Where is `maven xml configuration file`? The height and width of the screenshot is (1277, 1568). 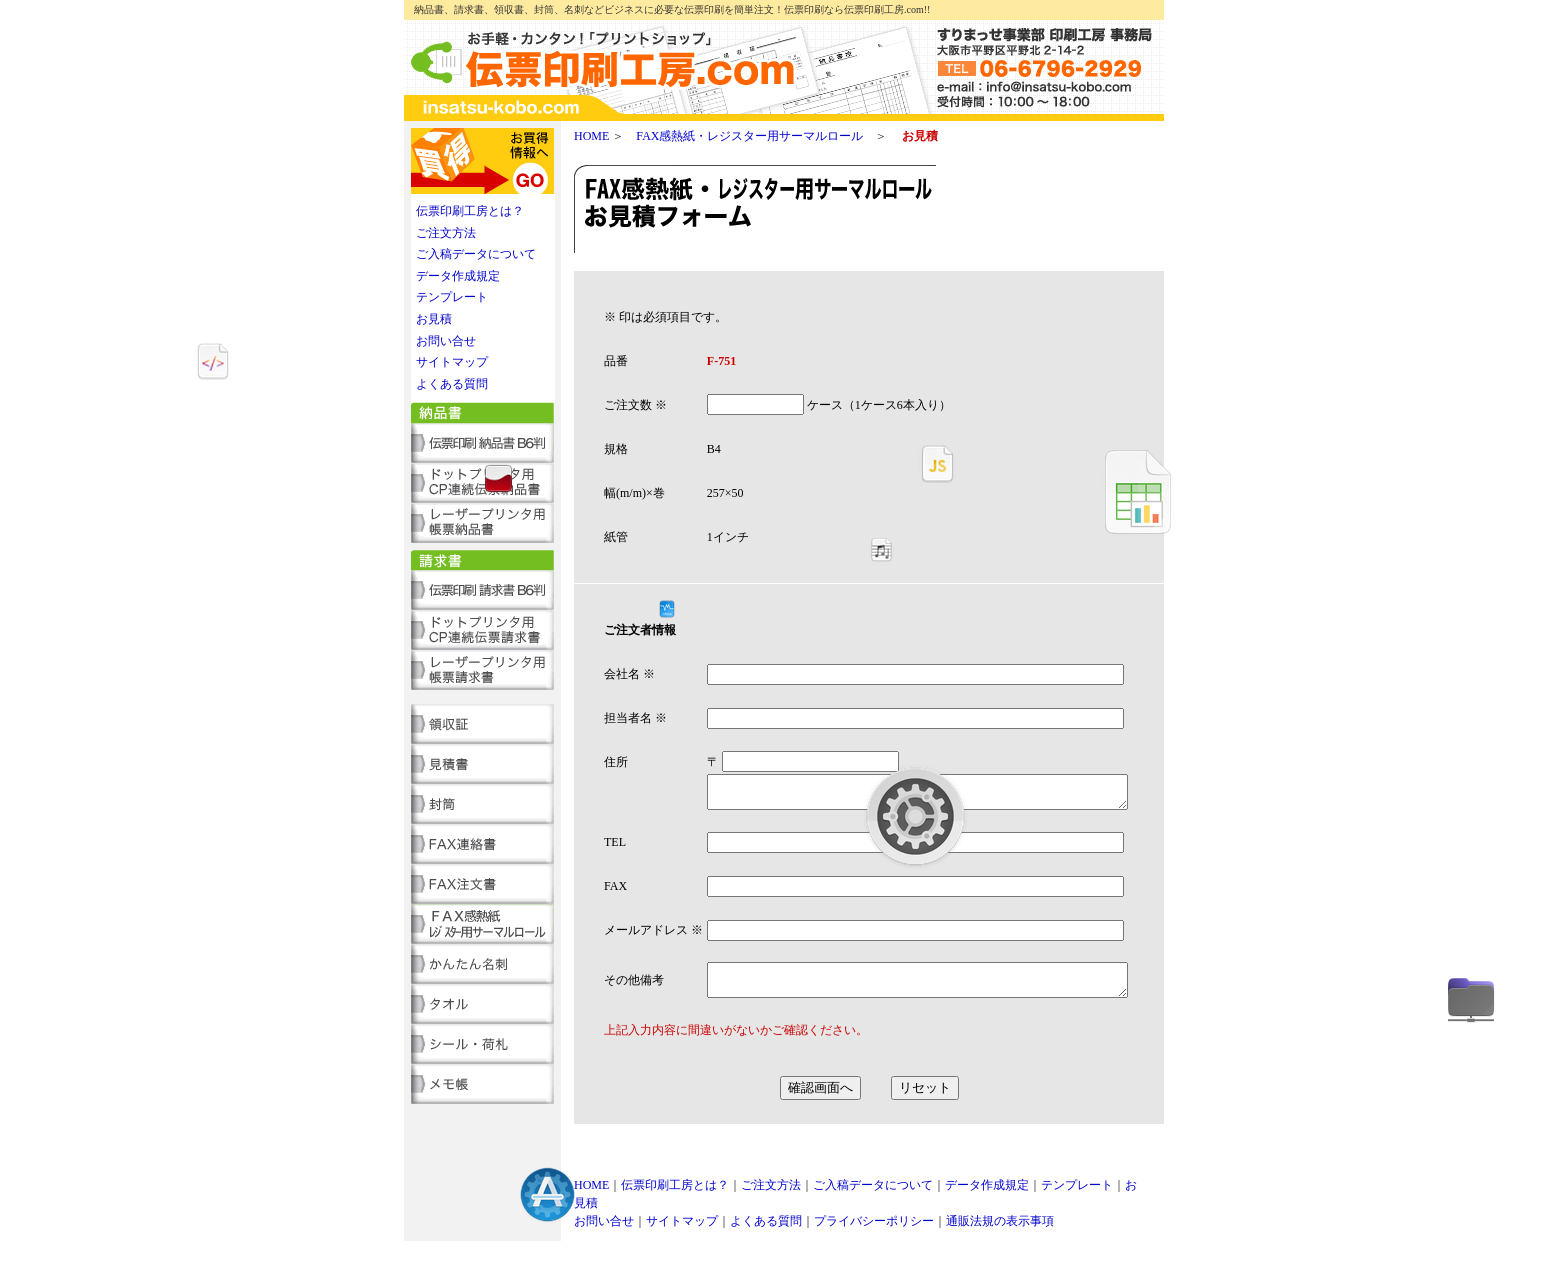
maven xml configuration file is located at coordinates (213, 361).